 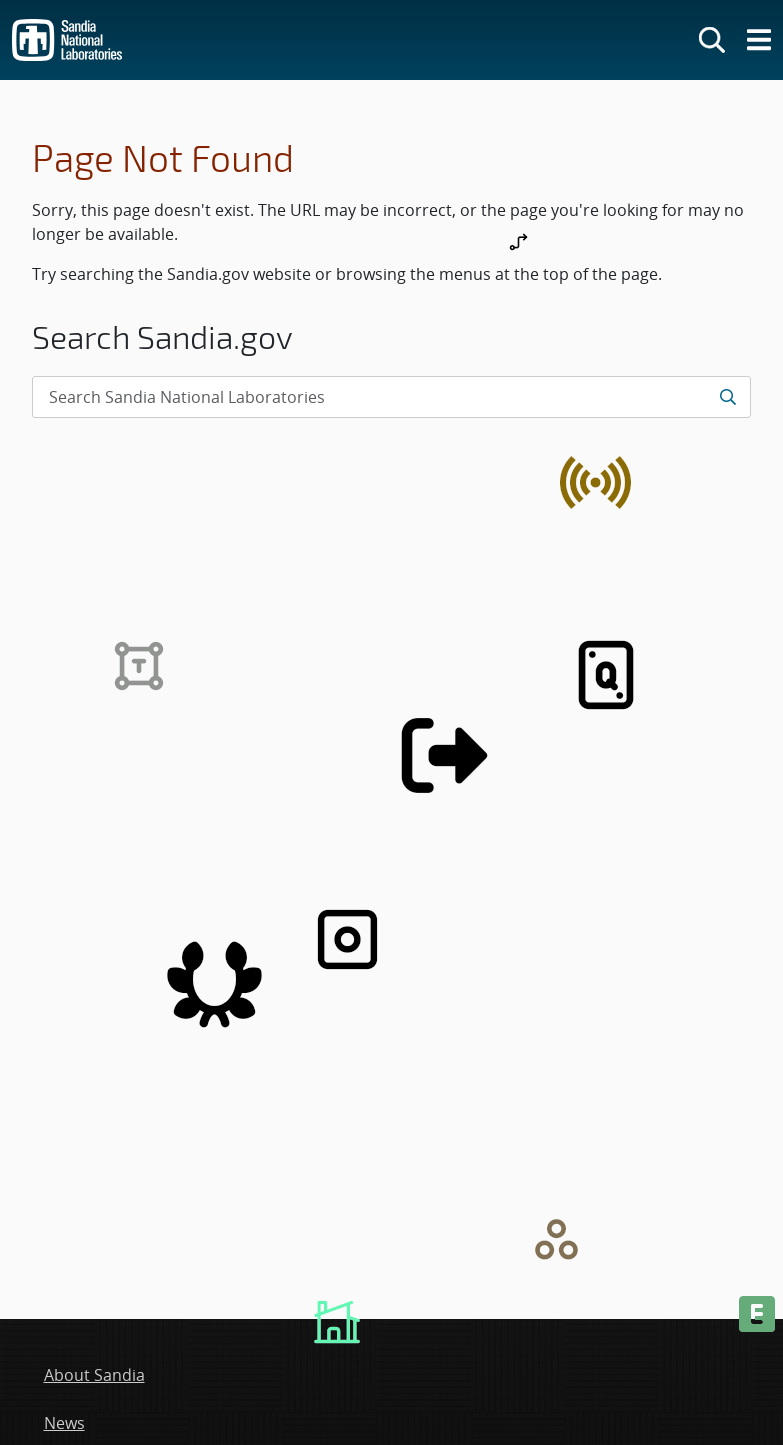 What do you see at coordinates (518, 241) in the screenshot?
I see `follow a guided path or tutorial` at bounding box center [518, 241].